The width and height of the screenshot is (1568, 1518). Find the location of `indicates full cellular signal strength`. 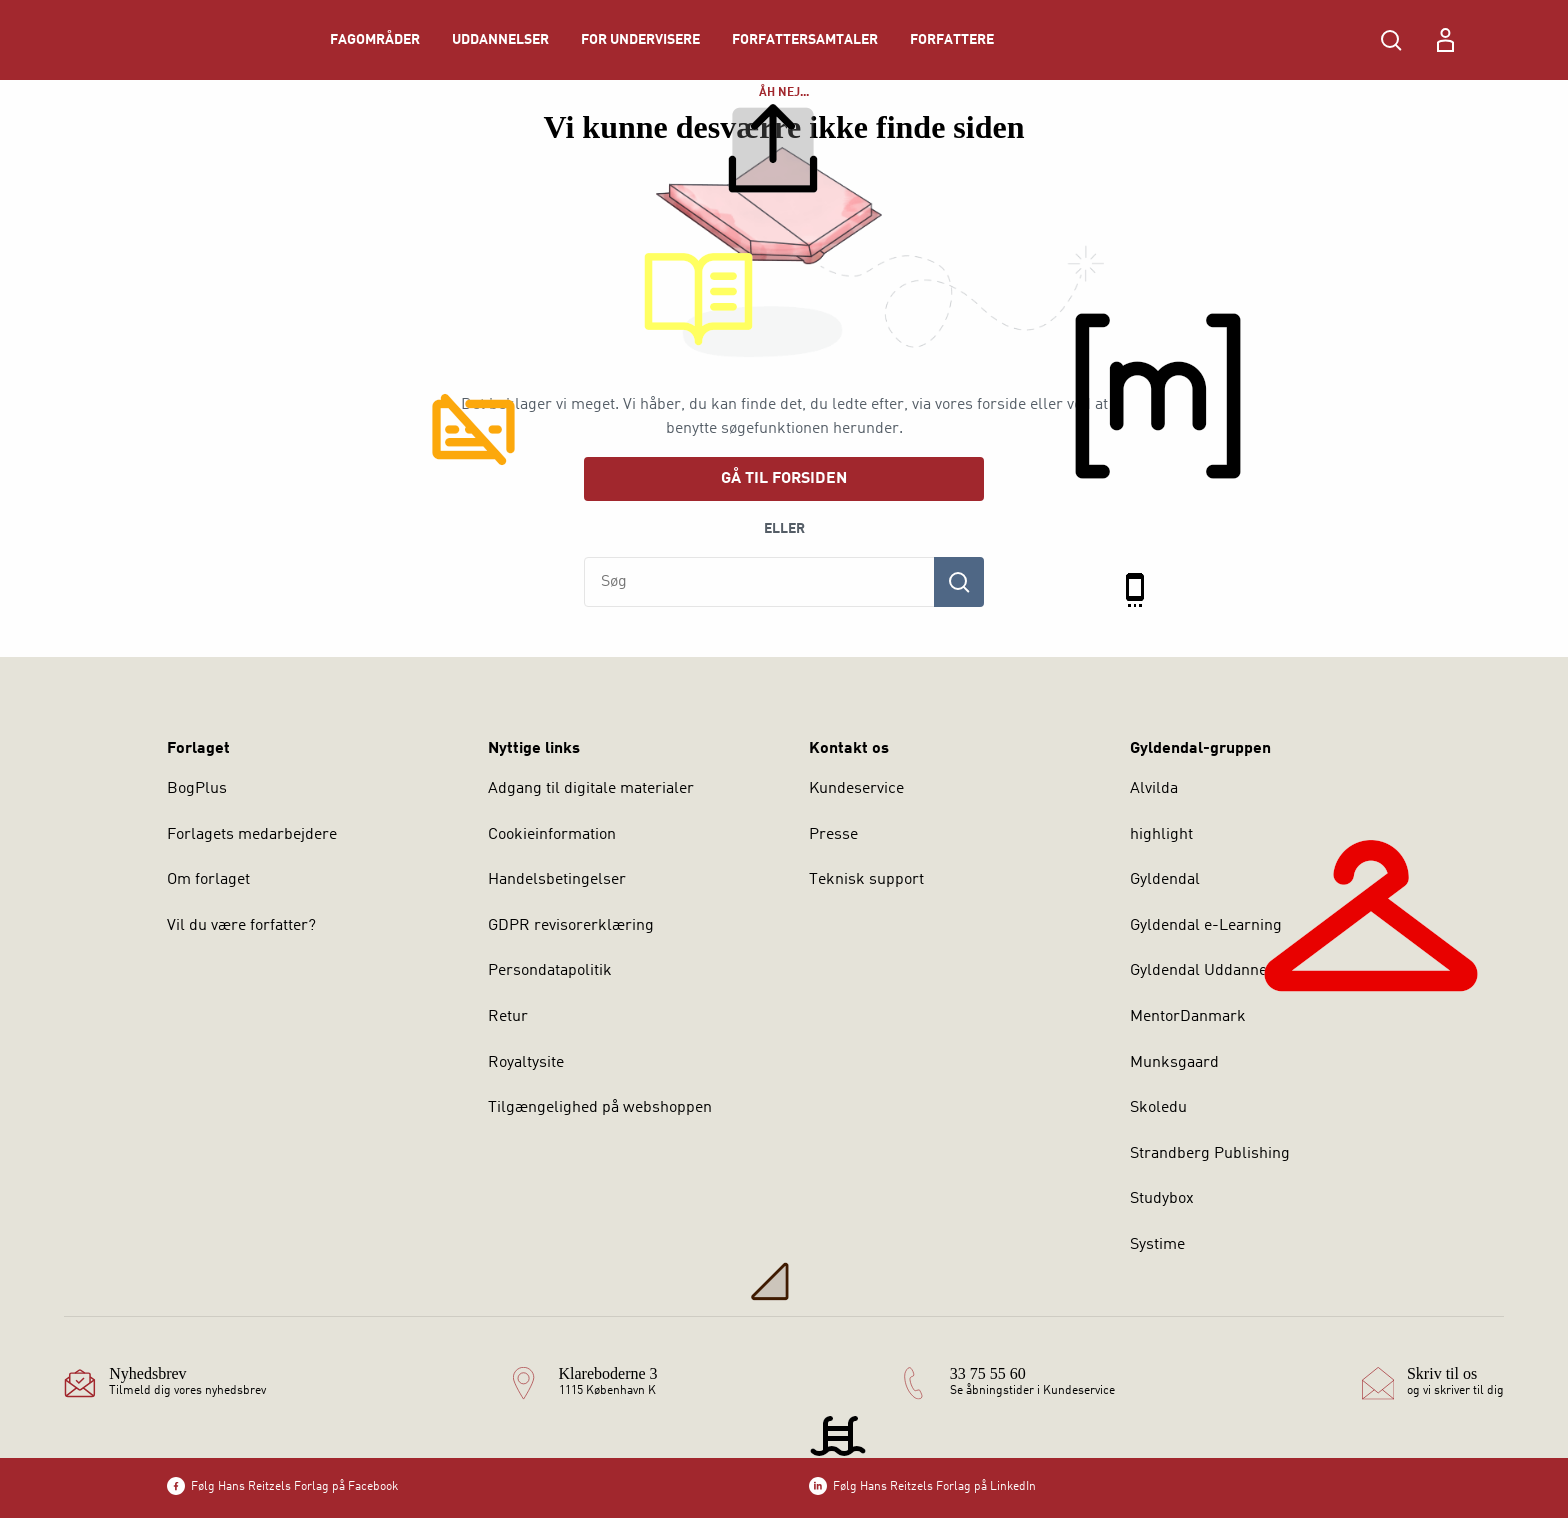

indicates full cellular signal strength is located at coordinates (773, 1283).